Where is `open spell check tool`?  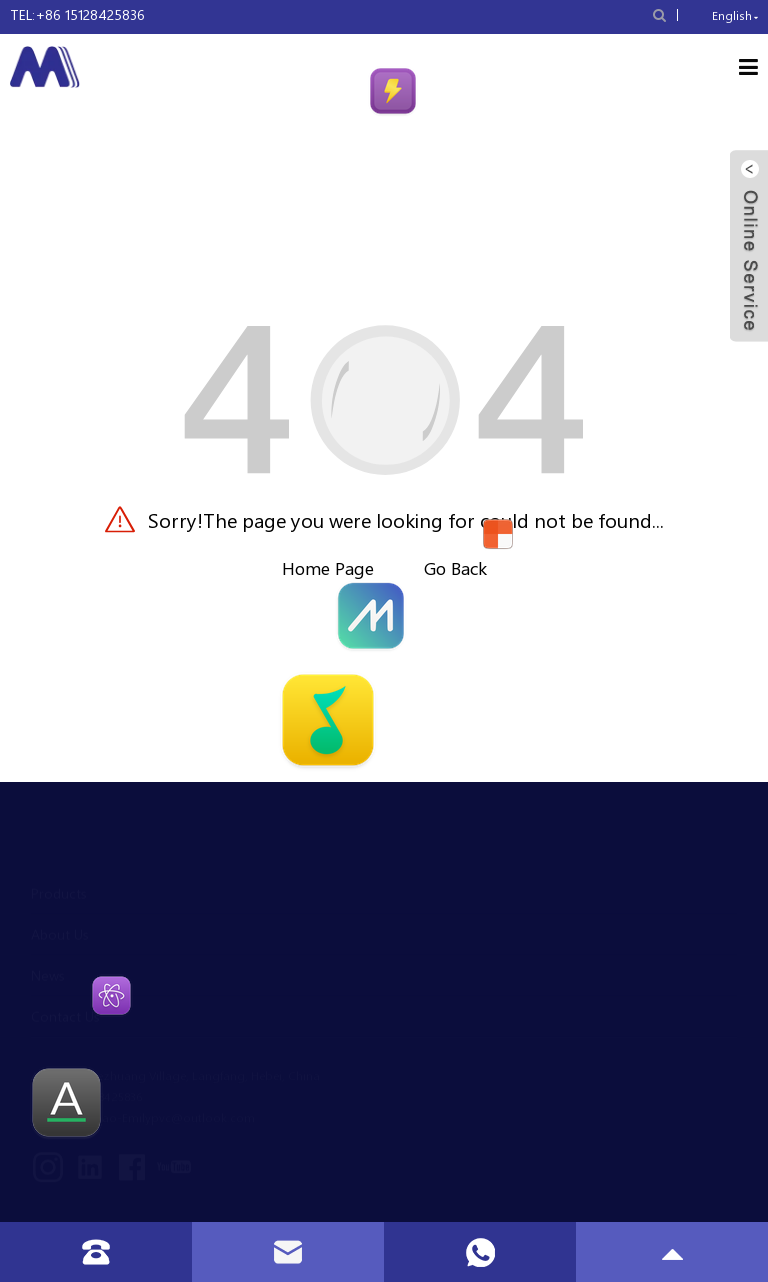 open spell check tool is located at coordinates (66, 1102).